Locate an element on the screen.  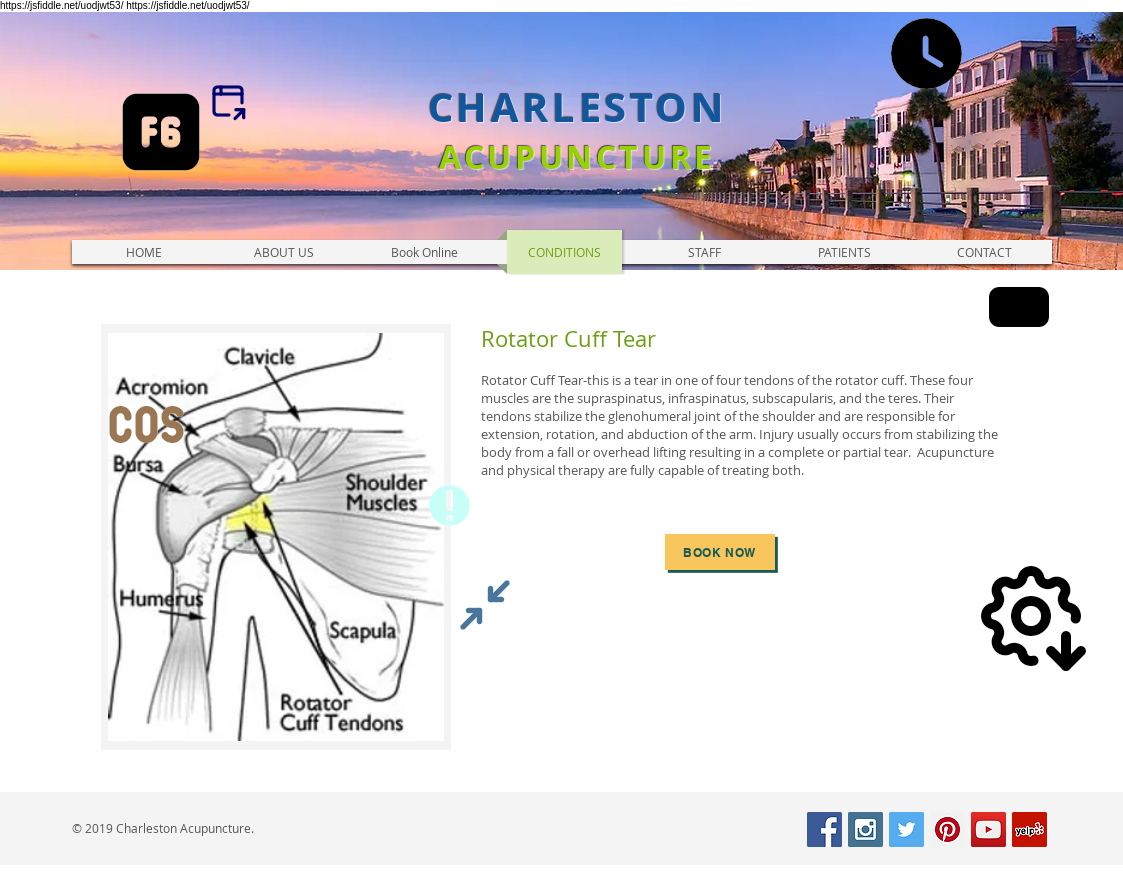
share current webpage is located at coordinates (228, 101).